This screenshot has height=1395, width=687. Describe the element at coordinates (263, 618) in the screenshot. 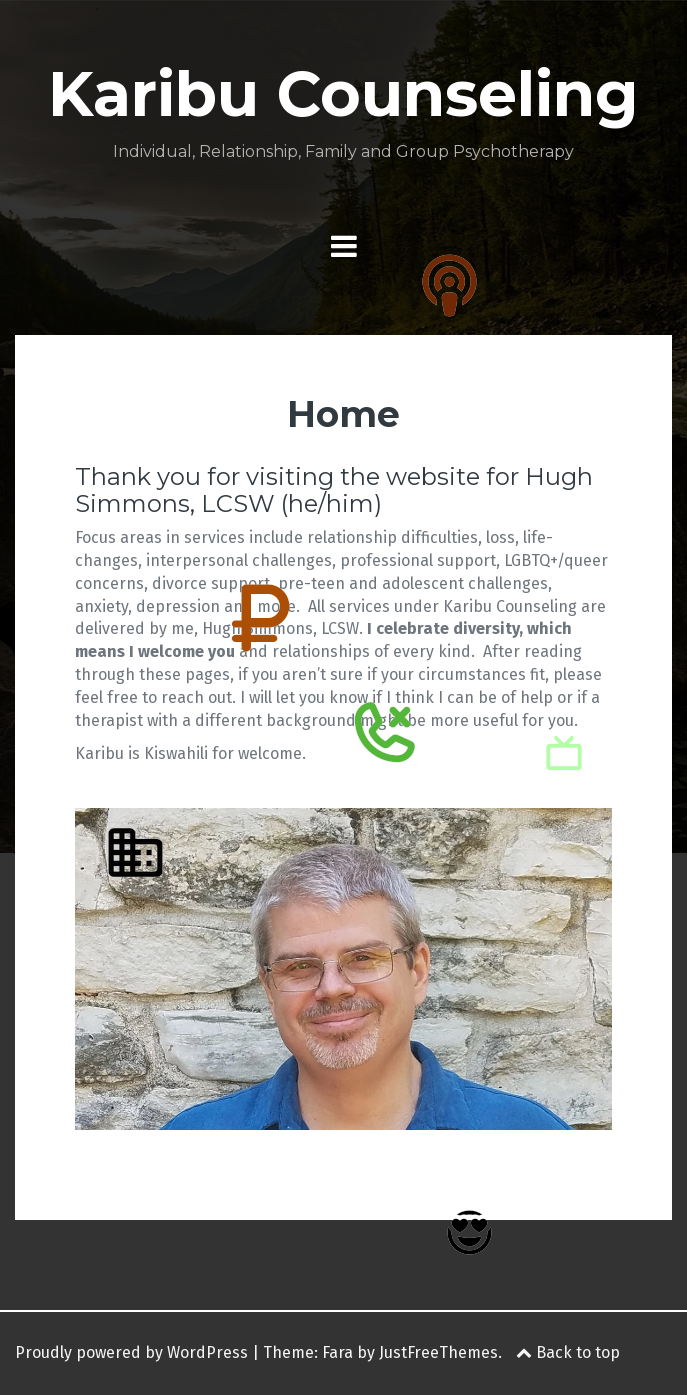

I see `indicates russian ruble currency` at that location.